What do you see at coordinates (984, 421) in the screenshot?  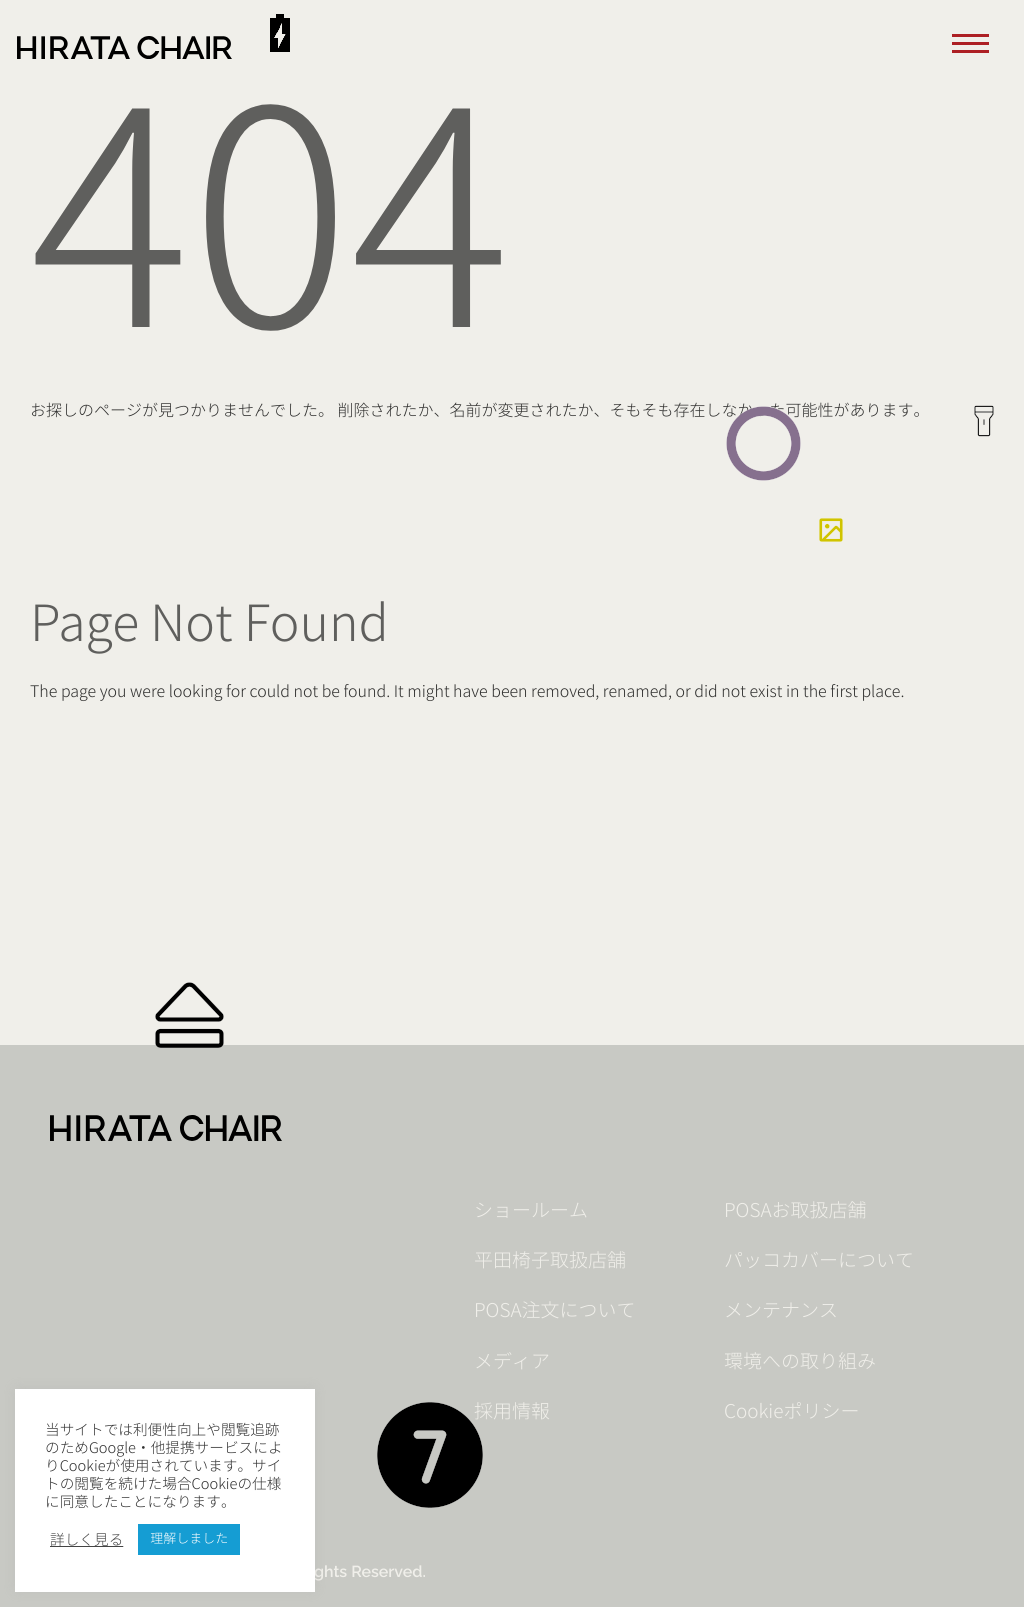 I see `toggle flashlight on or off` at bounding box center [984, 421].